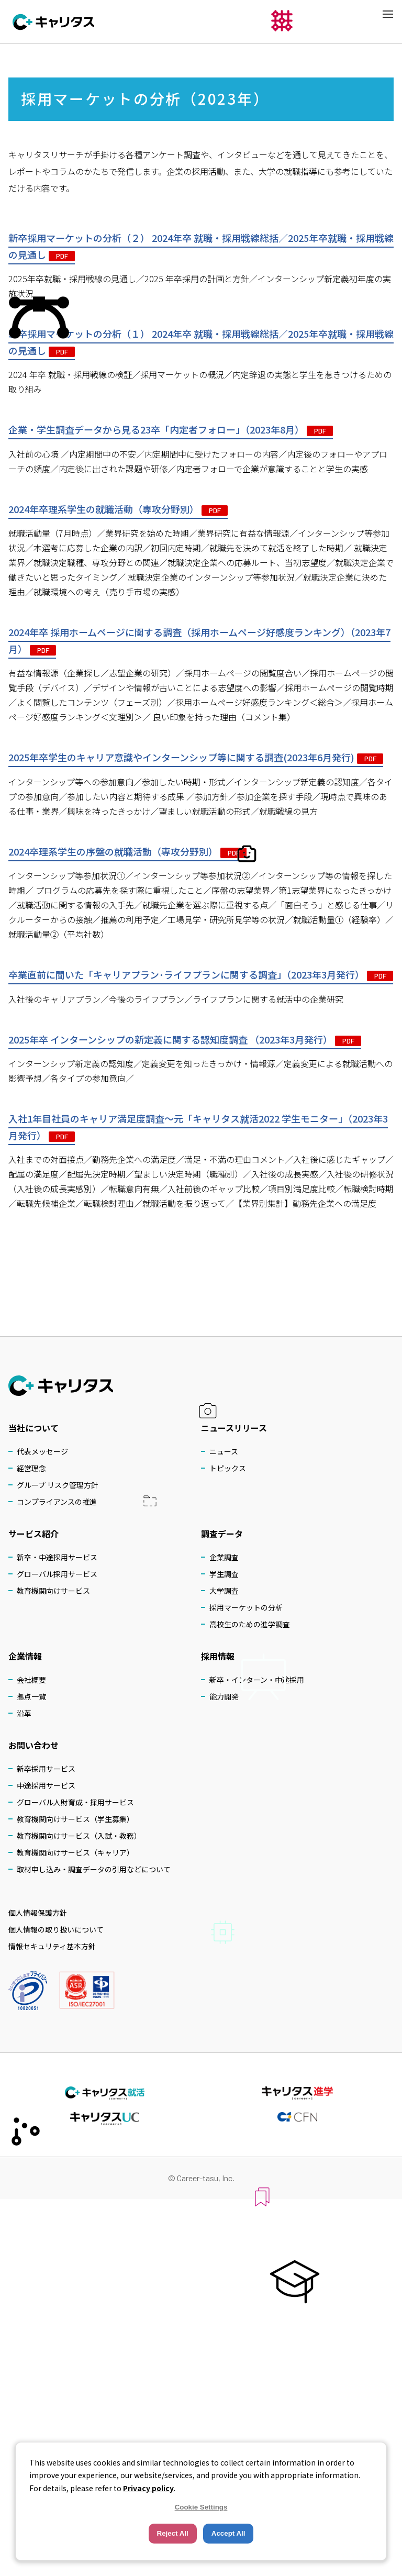 This screenshot has height=2576, width=402. What do you see at coordinates (26, 2130) in the screenshot?
I see `view pull requests in merge queue` at bounding box center [26, 2130].